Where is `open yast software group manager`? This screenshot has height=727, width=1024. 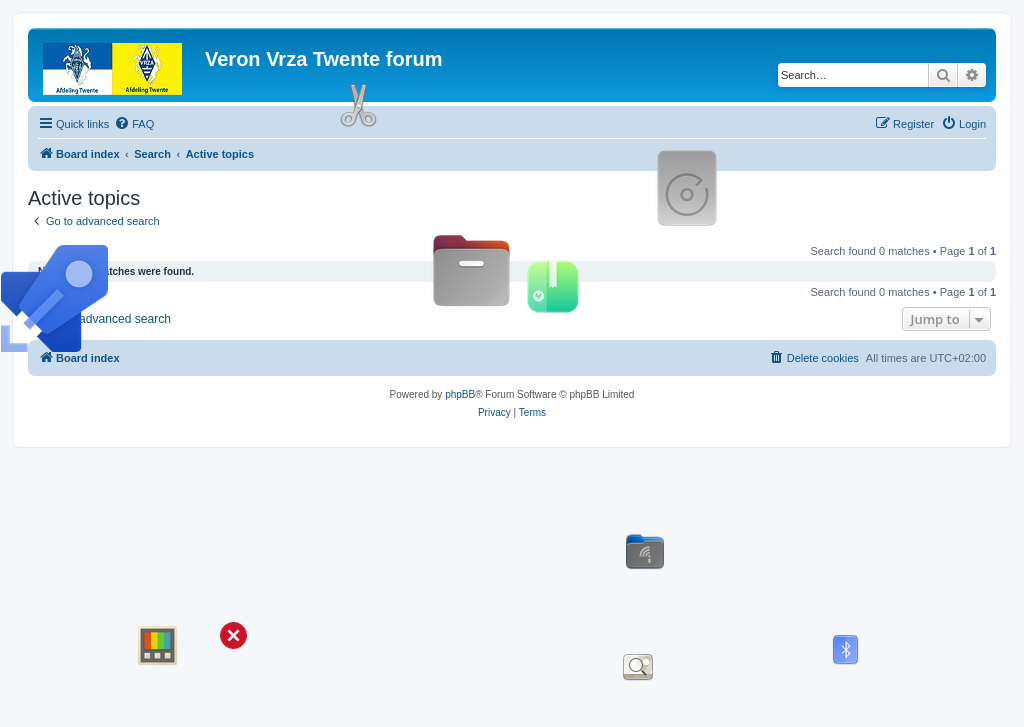 open yast software group manager is located at coordinates (553, 287).